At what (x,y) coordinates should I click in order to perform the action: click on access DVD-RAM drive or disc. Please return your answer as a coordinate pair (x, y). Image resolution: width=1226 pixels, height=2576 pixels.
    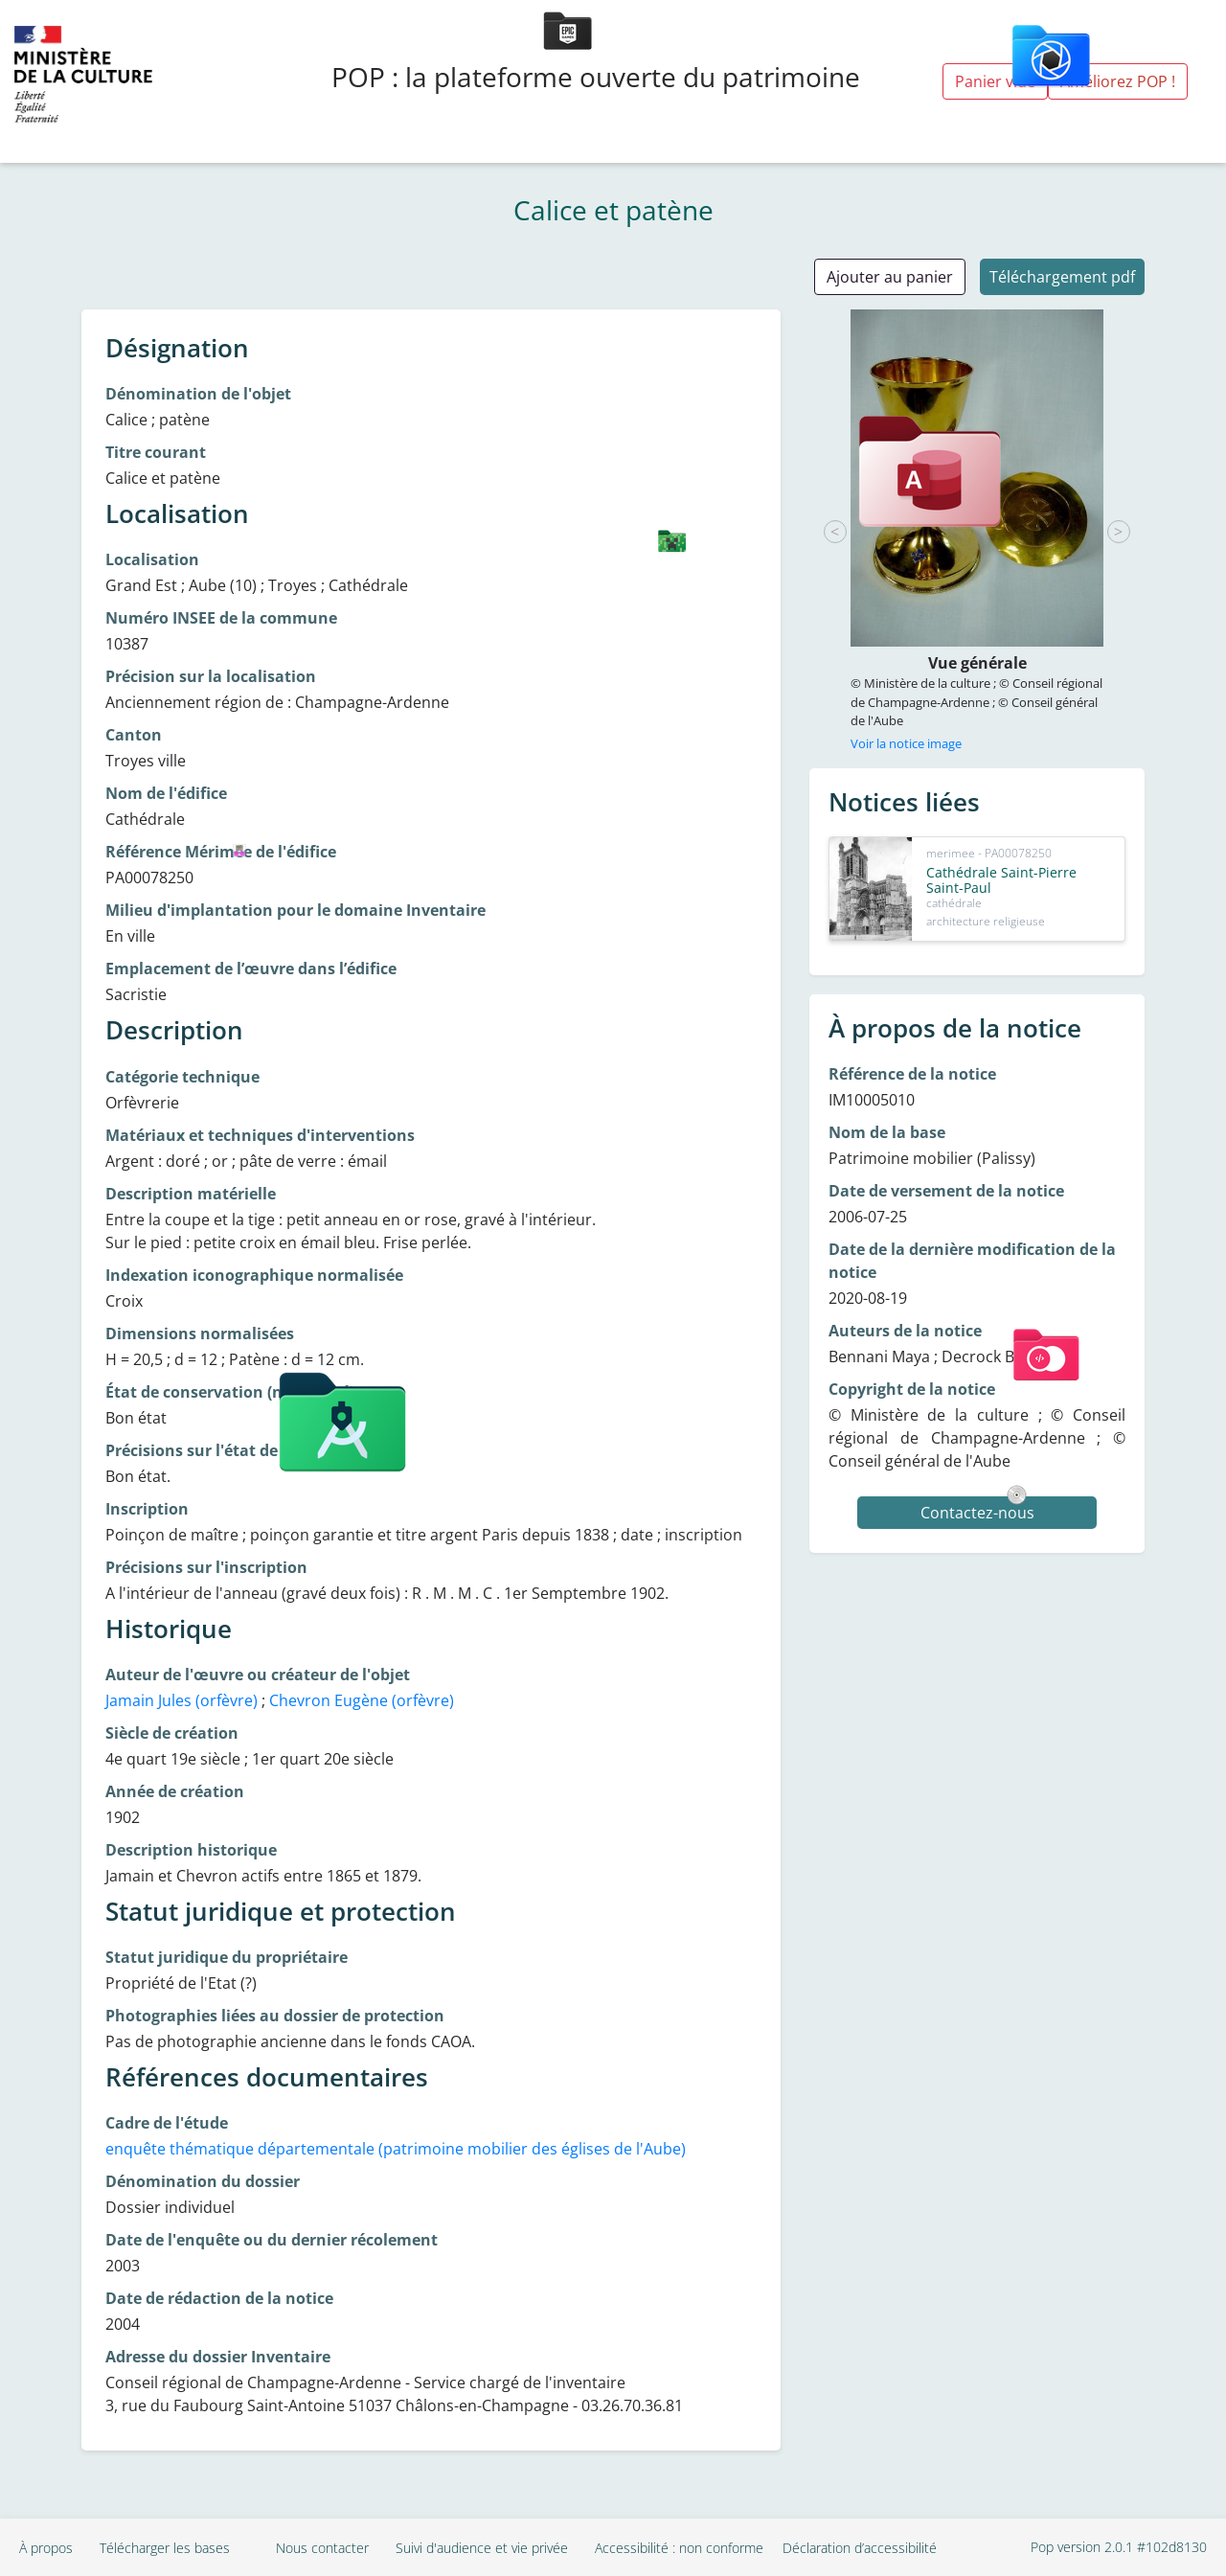
    Looking at the image, I should click on (1016, 1494).